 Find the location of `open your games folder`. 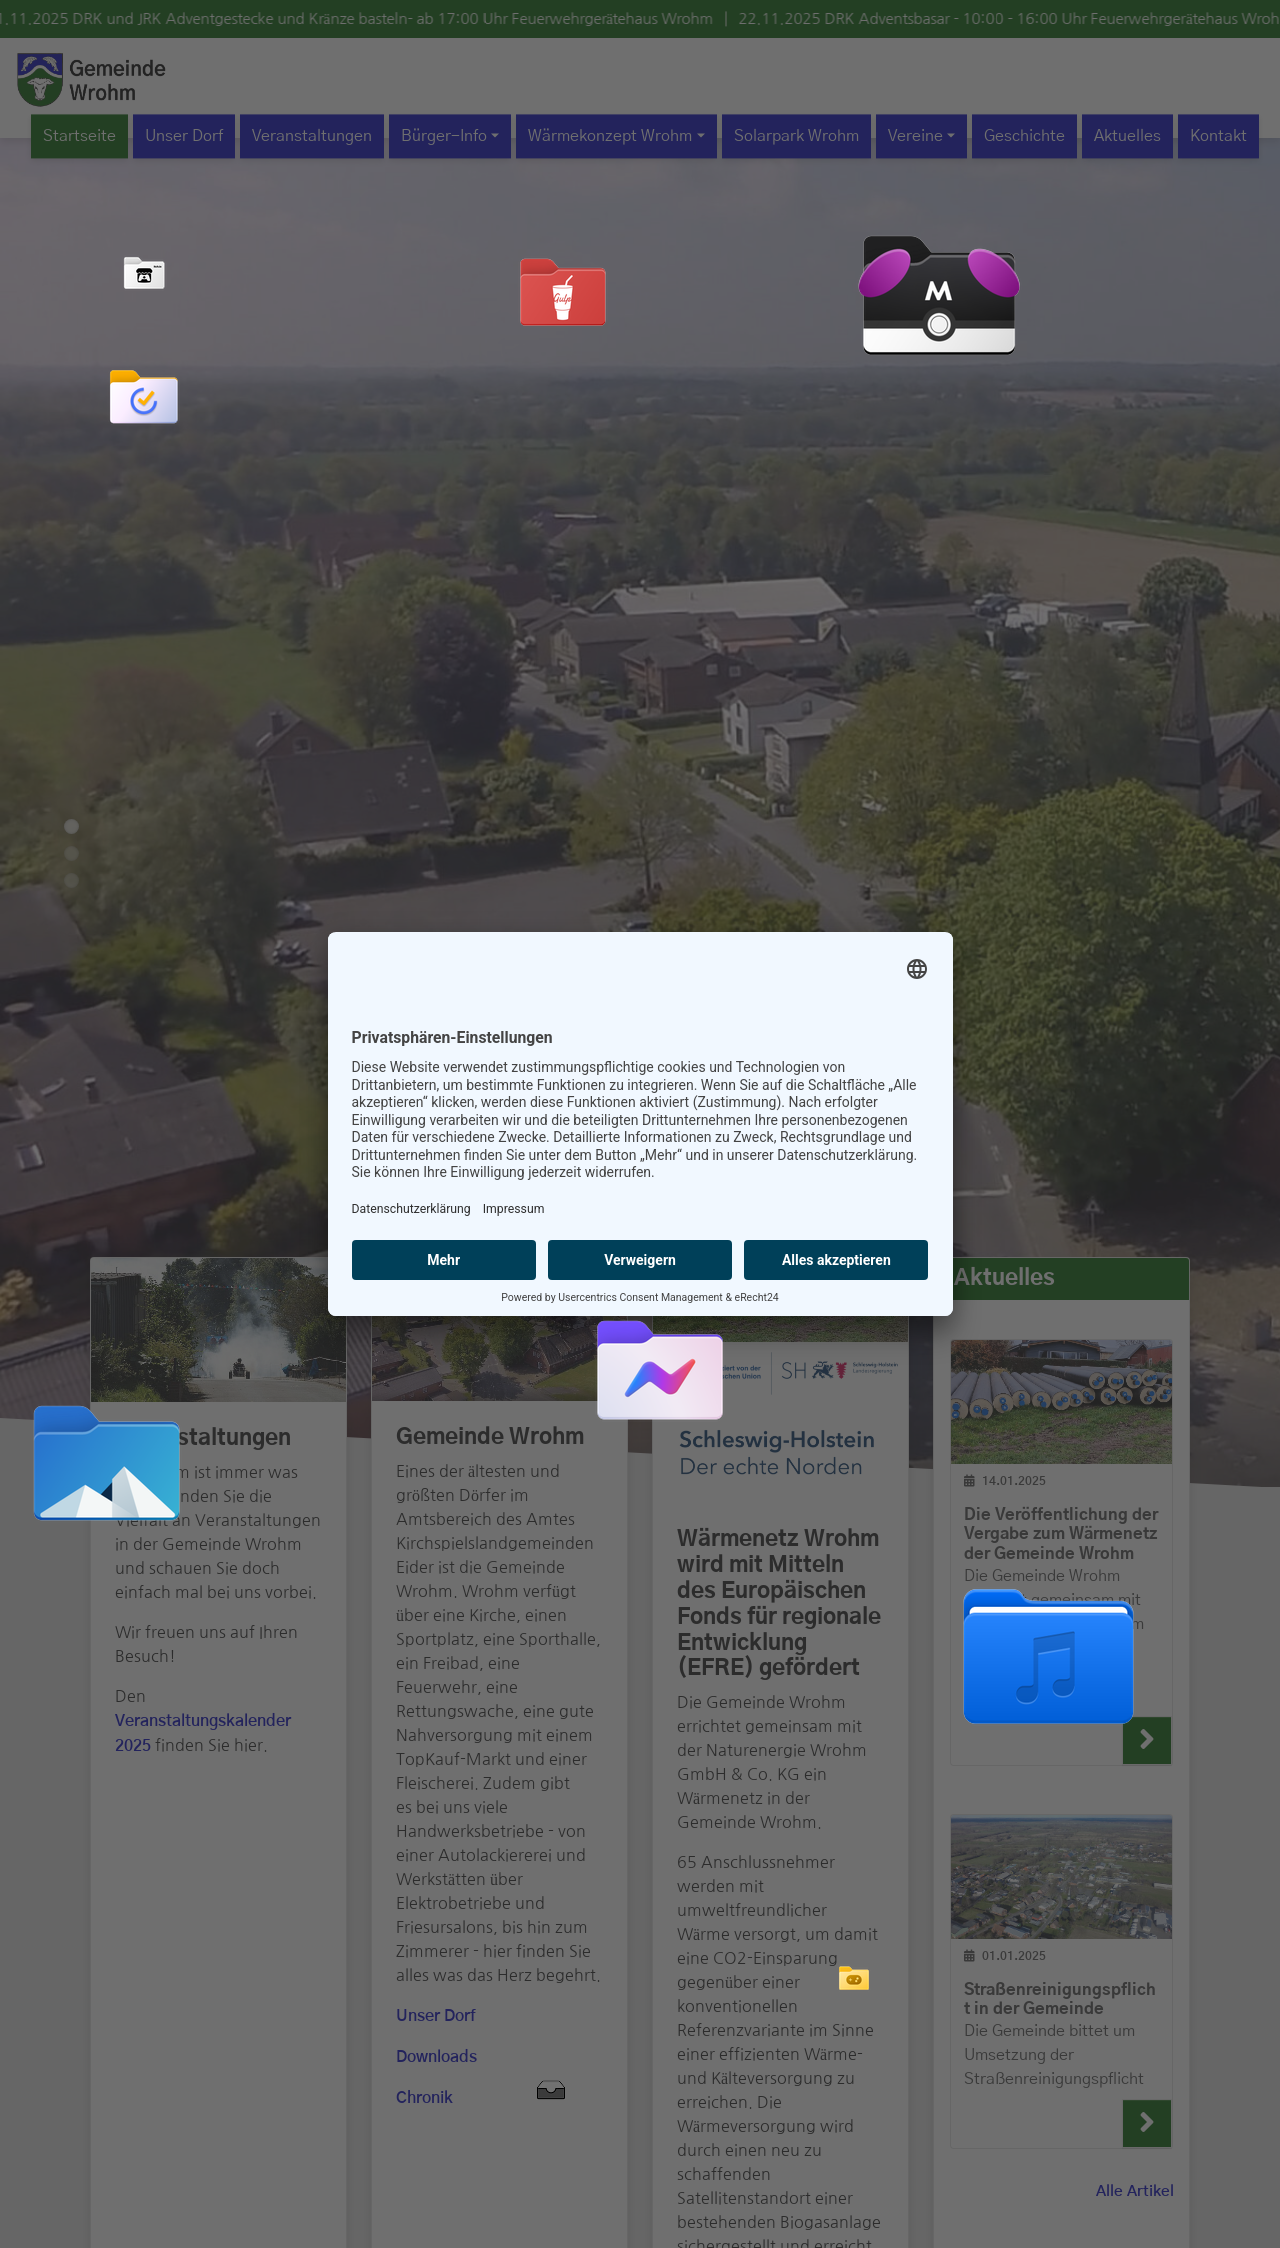

open your games folder is located at coordinates (854, 1979).